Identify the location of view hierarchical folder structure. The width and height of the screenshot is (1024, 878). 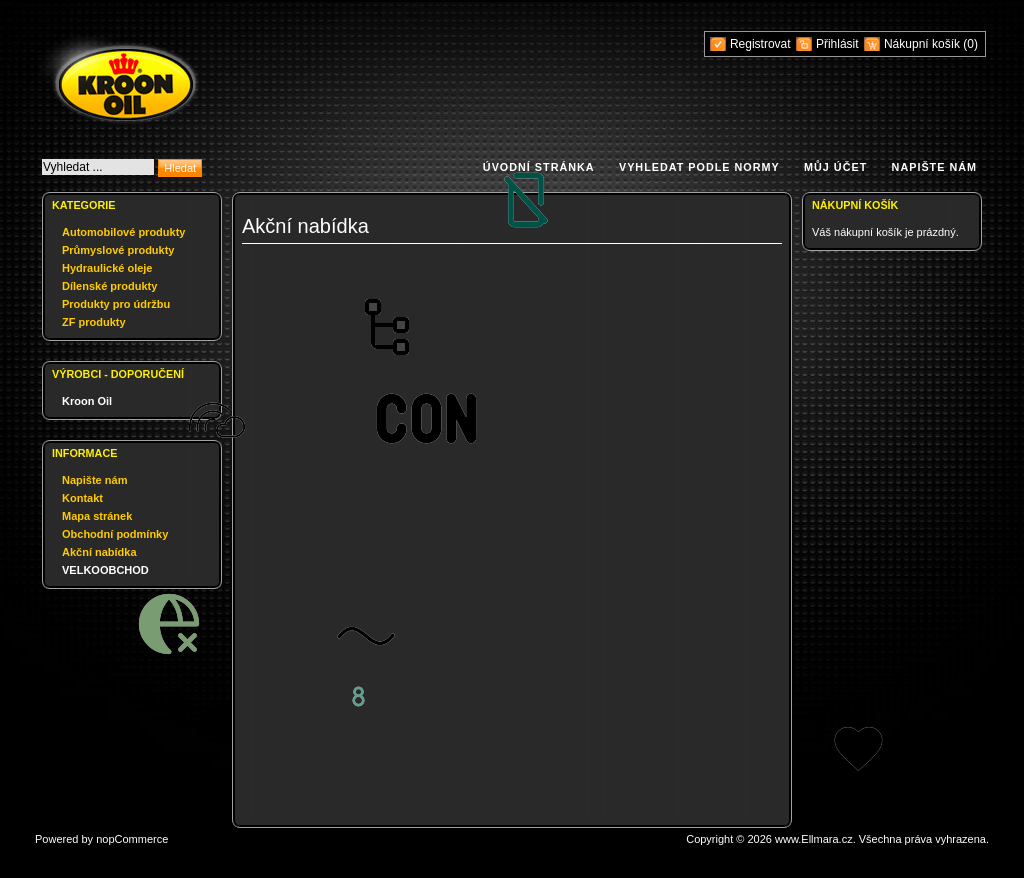
(385, 327).